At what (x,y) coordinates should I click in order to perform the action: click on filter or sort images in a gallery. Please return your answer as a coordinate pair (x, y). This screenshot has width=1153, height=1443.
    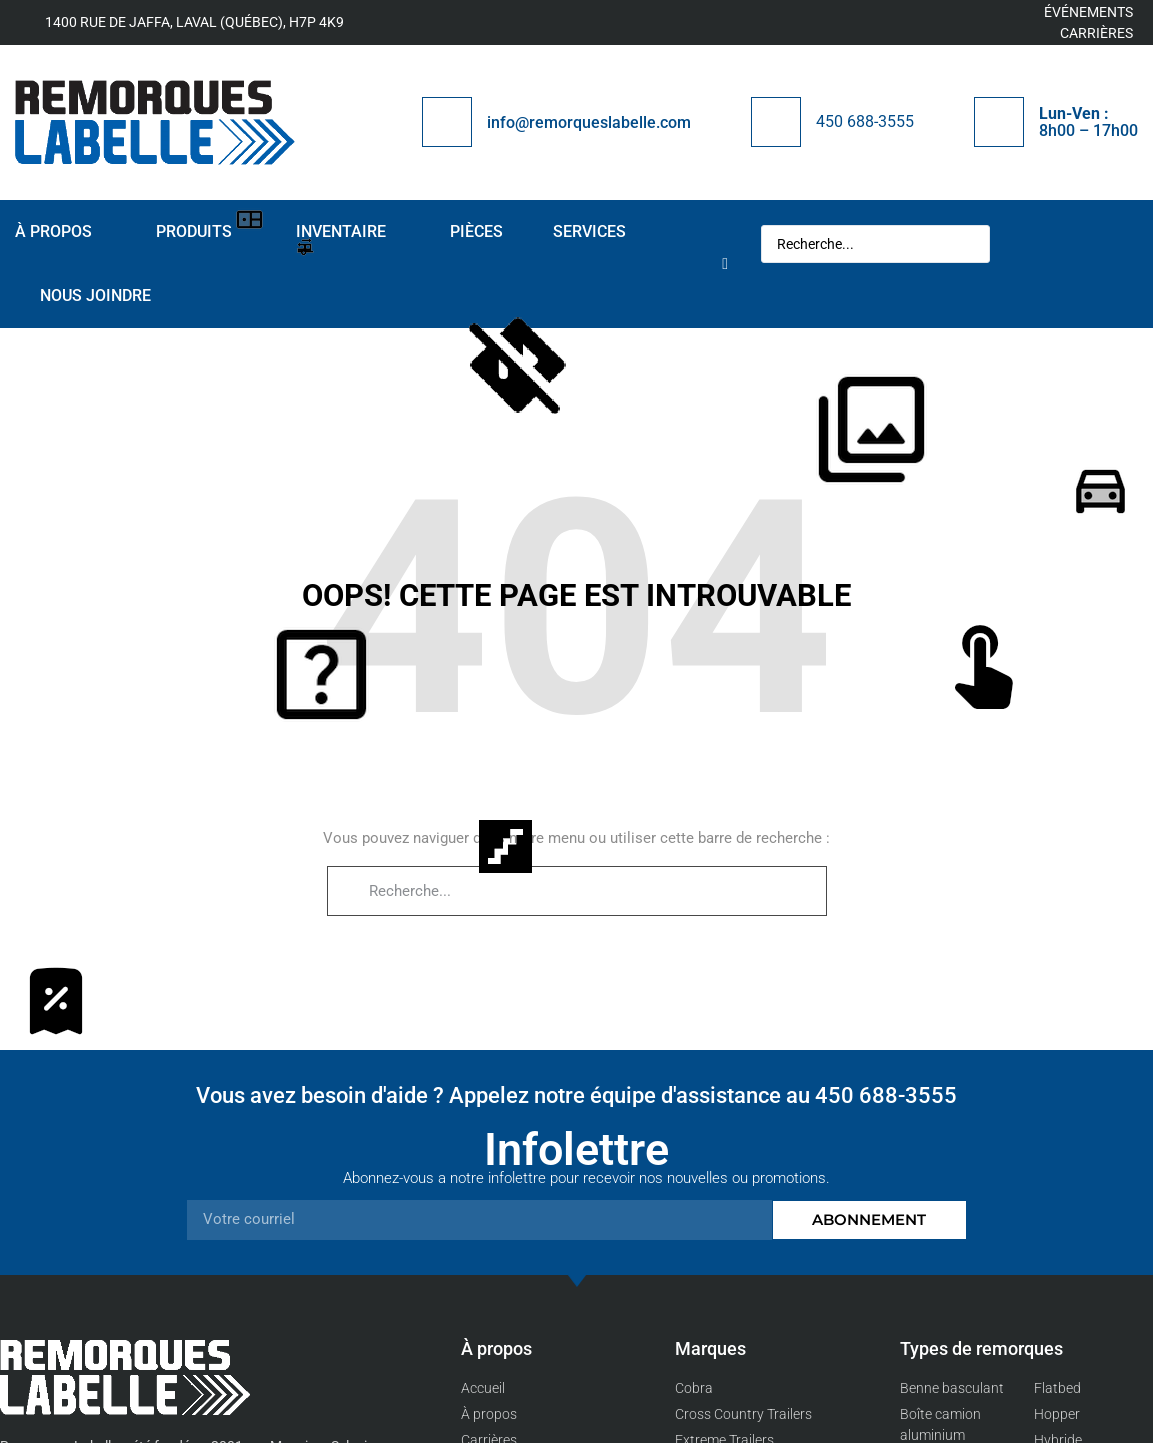
    Looking at the image, I should click on (871, 429).